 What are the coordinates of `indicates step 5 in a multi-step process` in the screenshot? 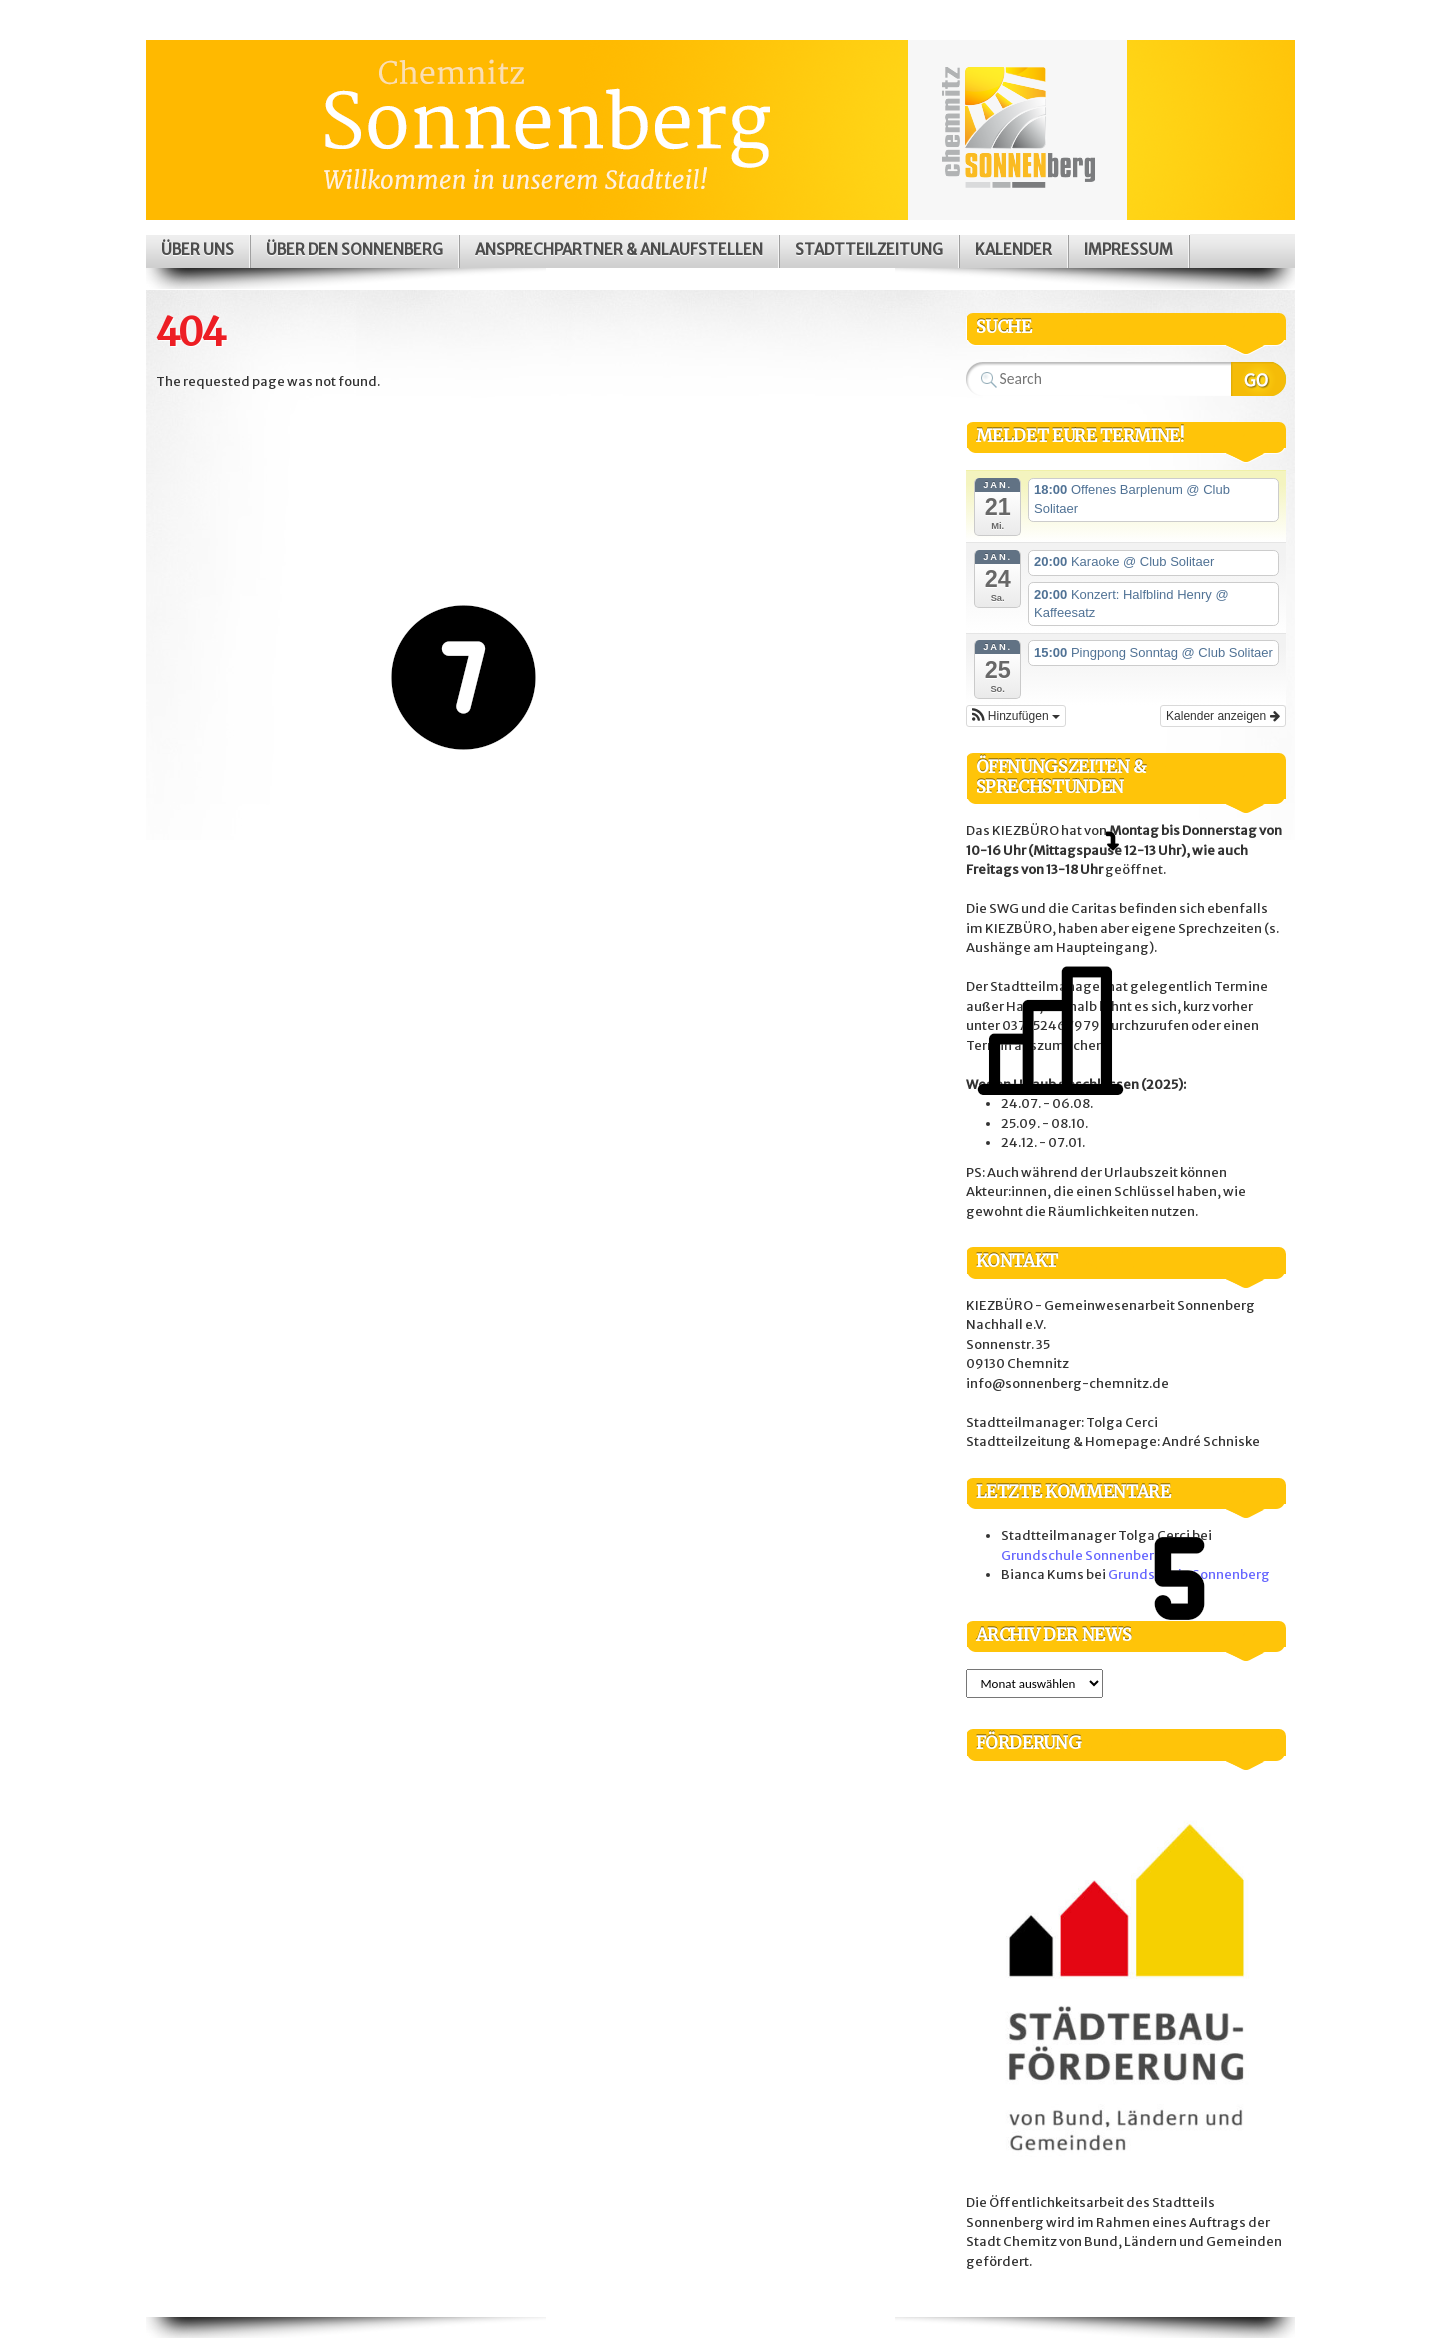 It's located at (1179, 1578).